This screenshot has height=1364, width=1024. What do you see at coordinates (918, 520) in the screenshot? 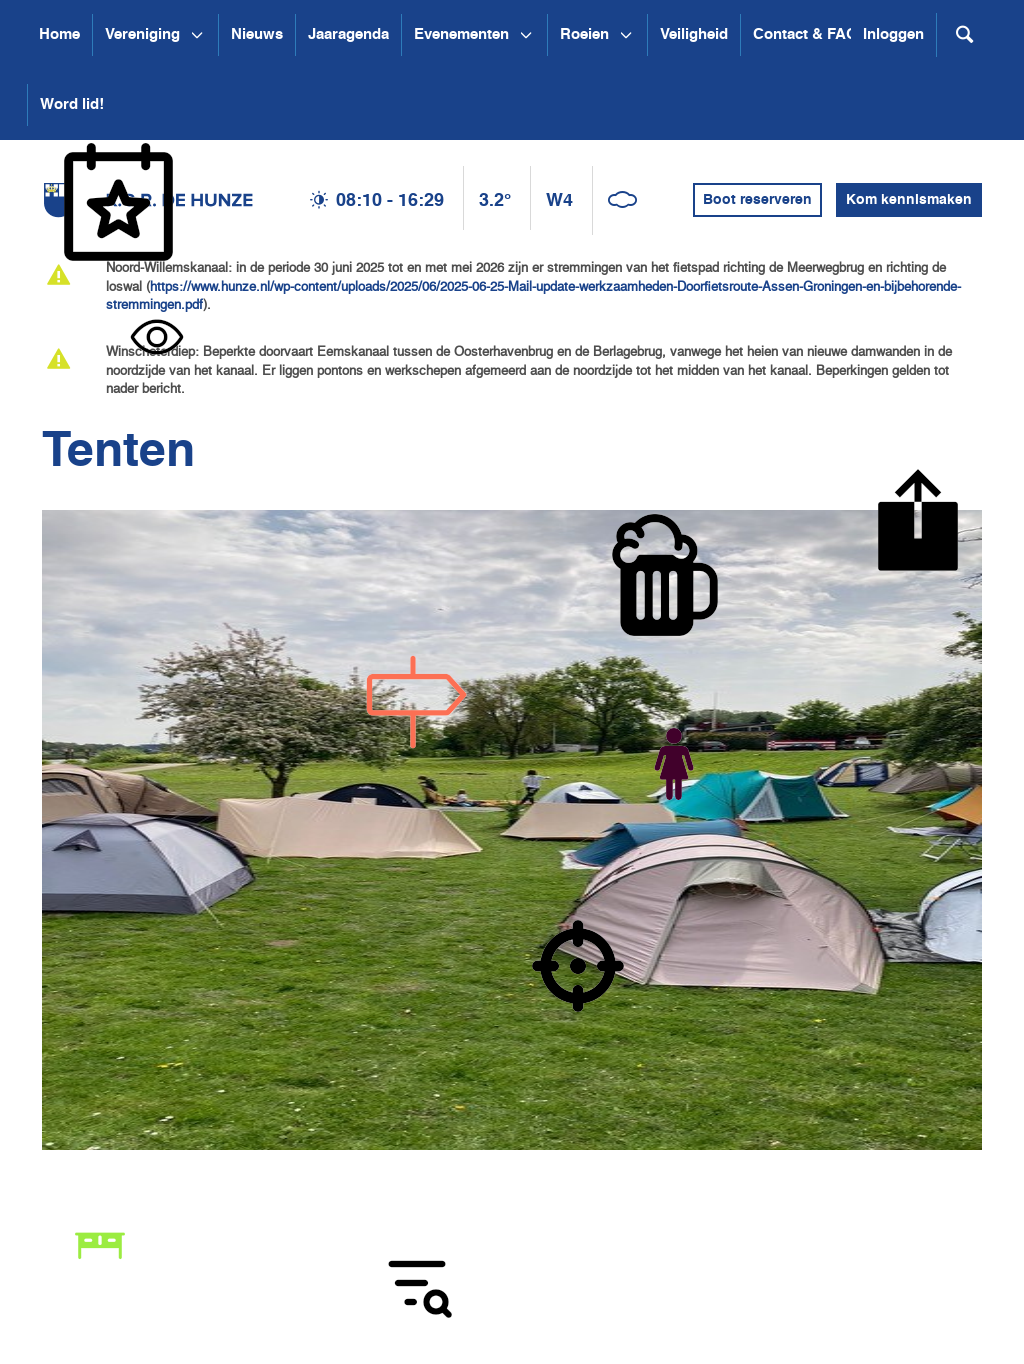
I see `share this content` at bounding box center [918, 520].